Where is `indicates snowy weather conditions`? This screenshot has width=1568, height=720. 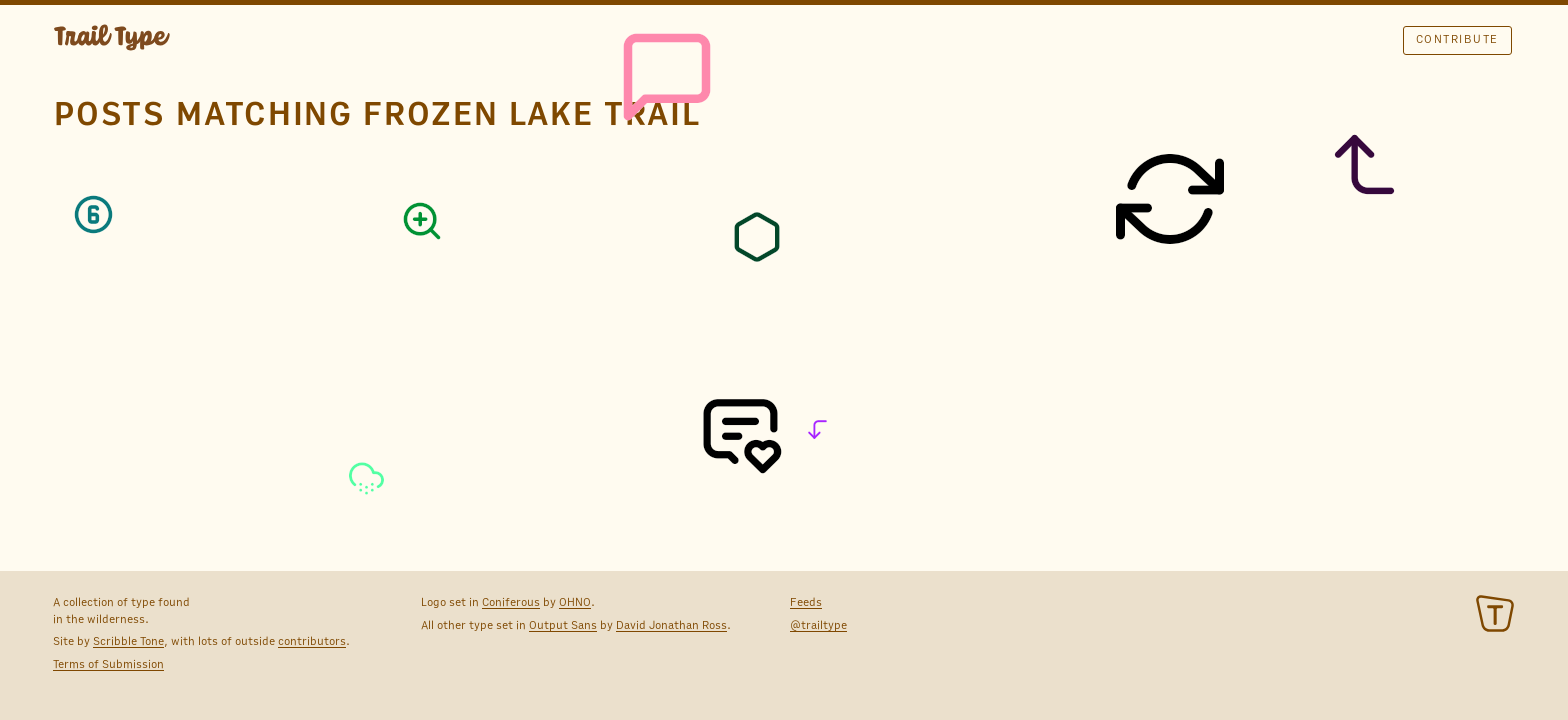 indicates snowy weather conditions is located at coordinates (366, 478).